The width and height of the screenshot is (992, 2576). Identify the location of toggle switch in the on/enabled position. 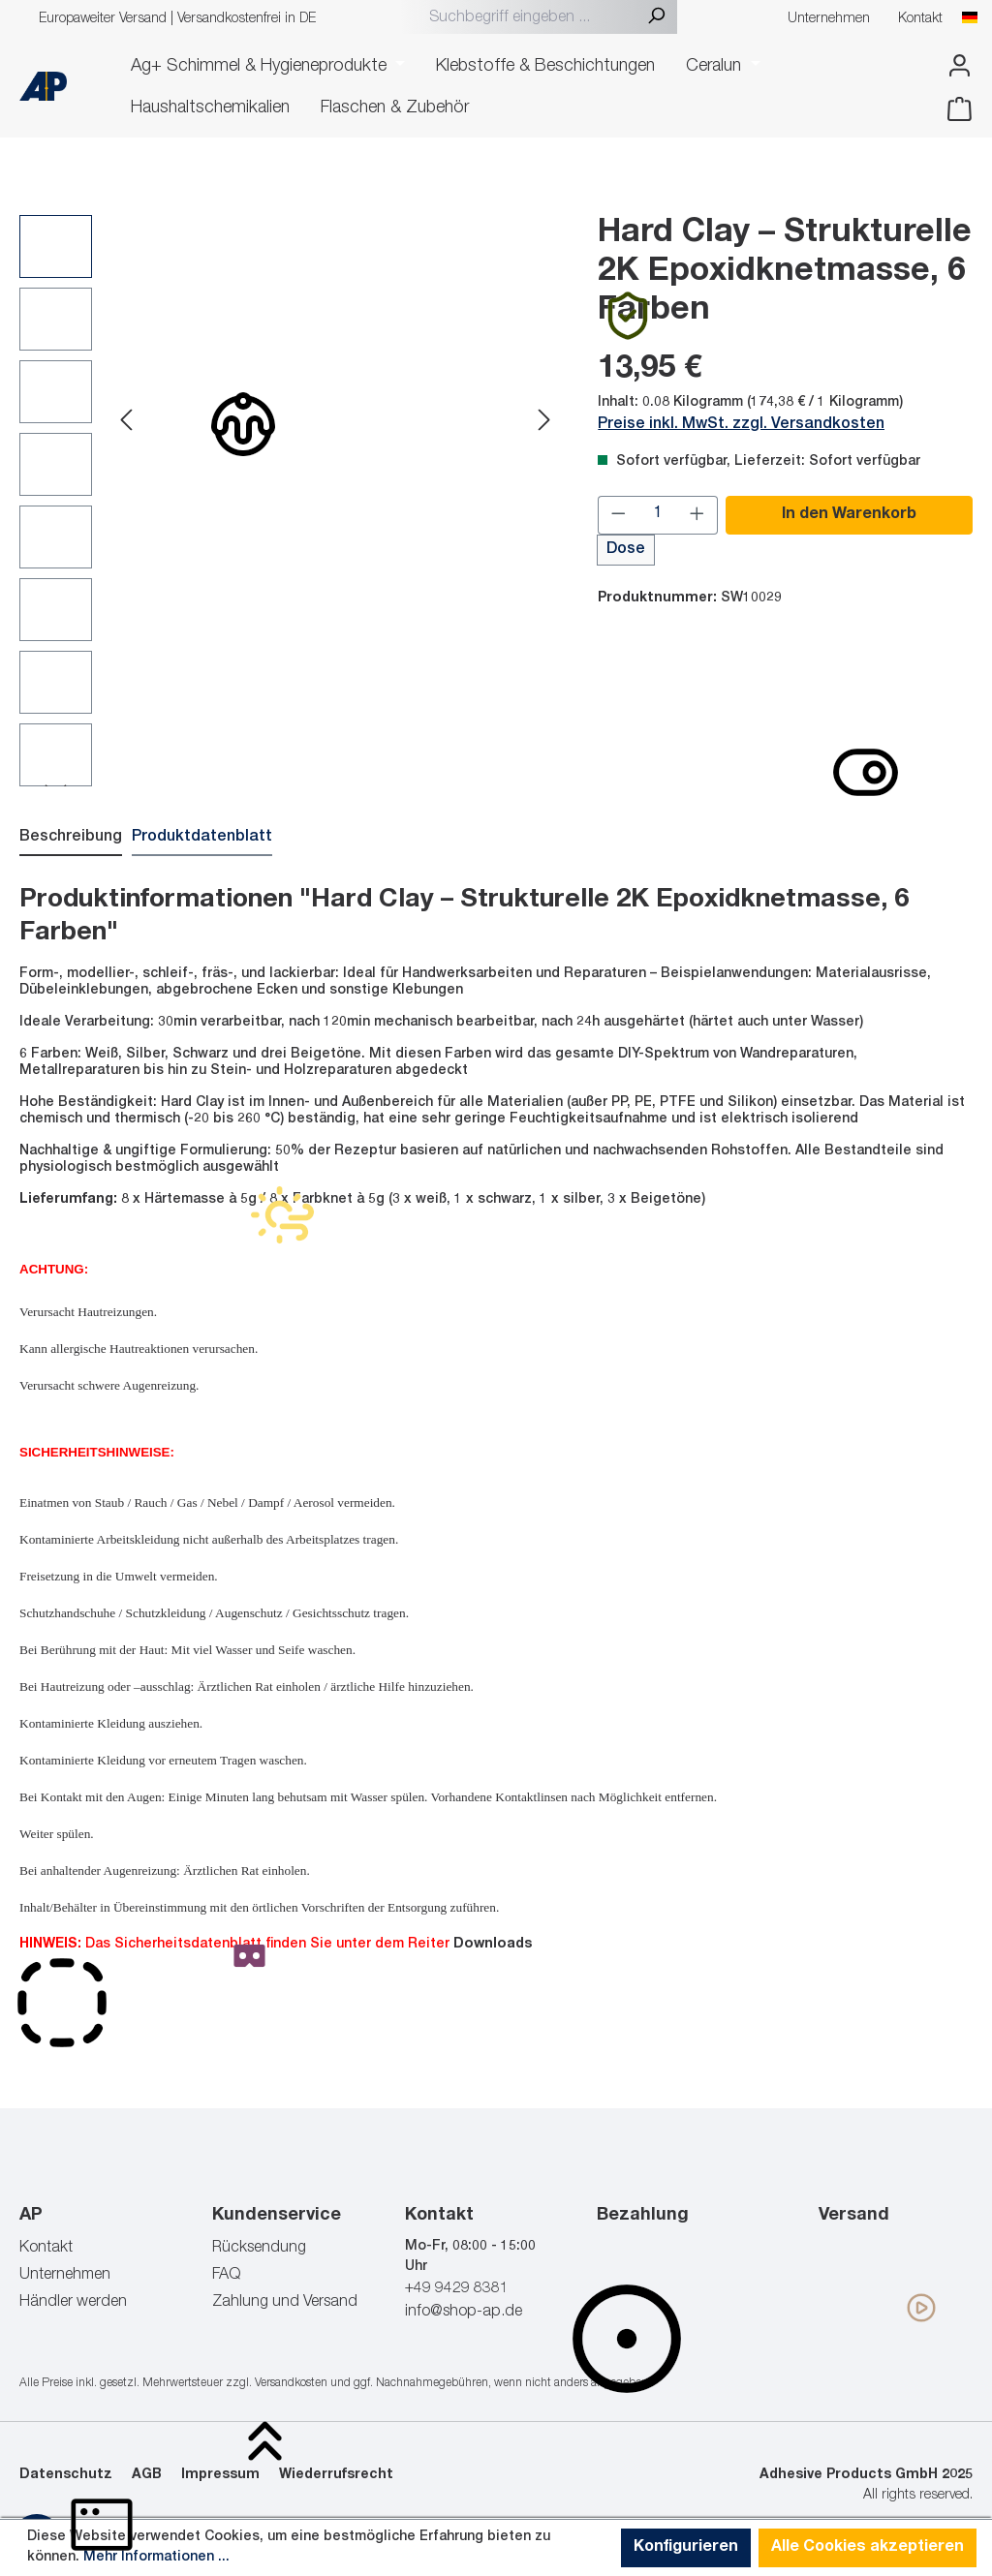
(865, 772).